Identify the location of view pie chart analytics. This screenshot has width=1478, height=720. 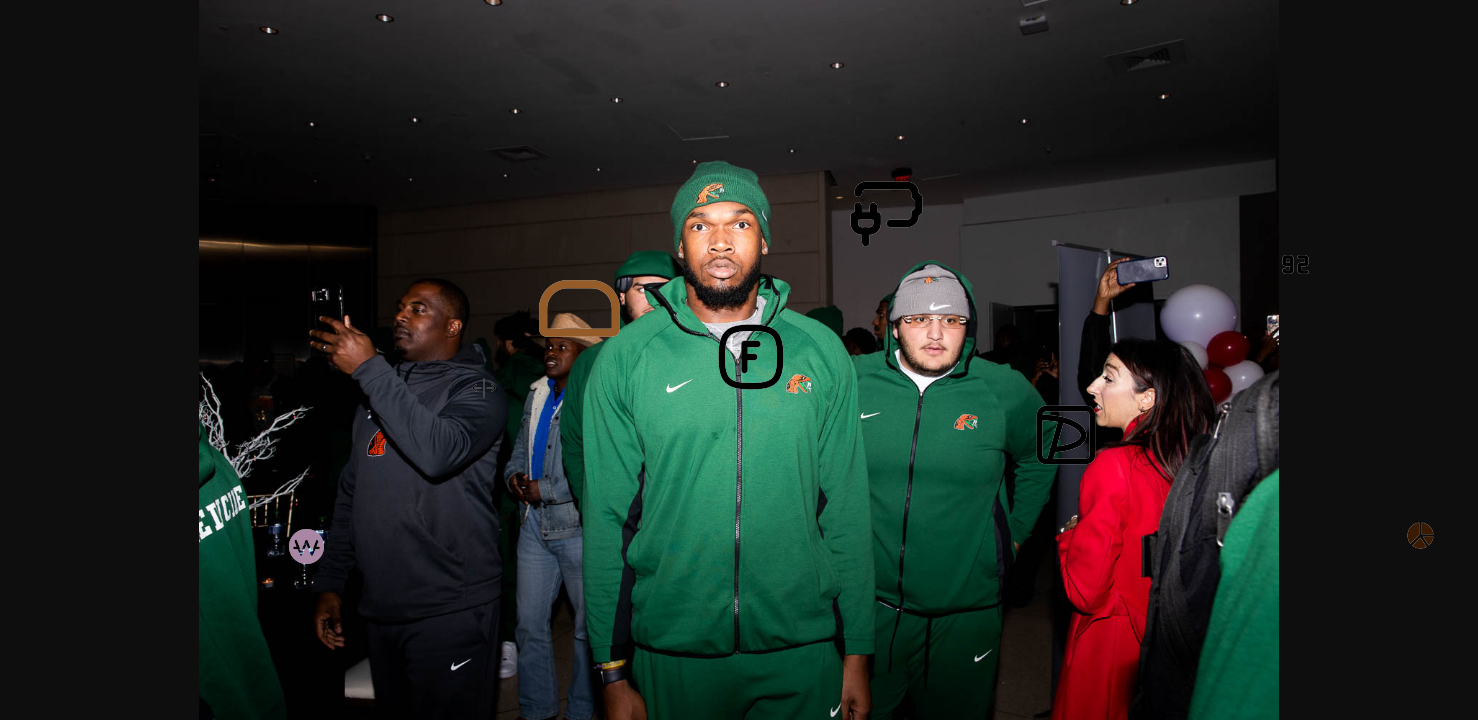
(1420, 535).